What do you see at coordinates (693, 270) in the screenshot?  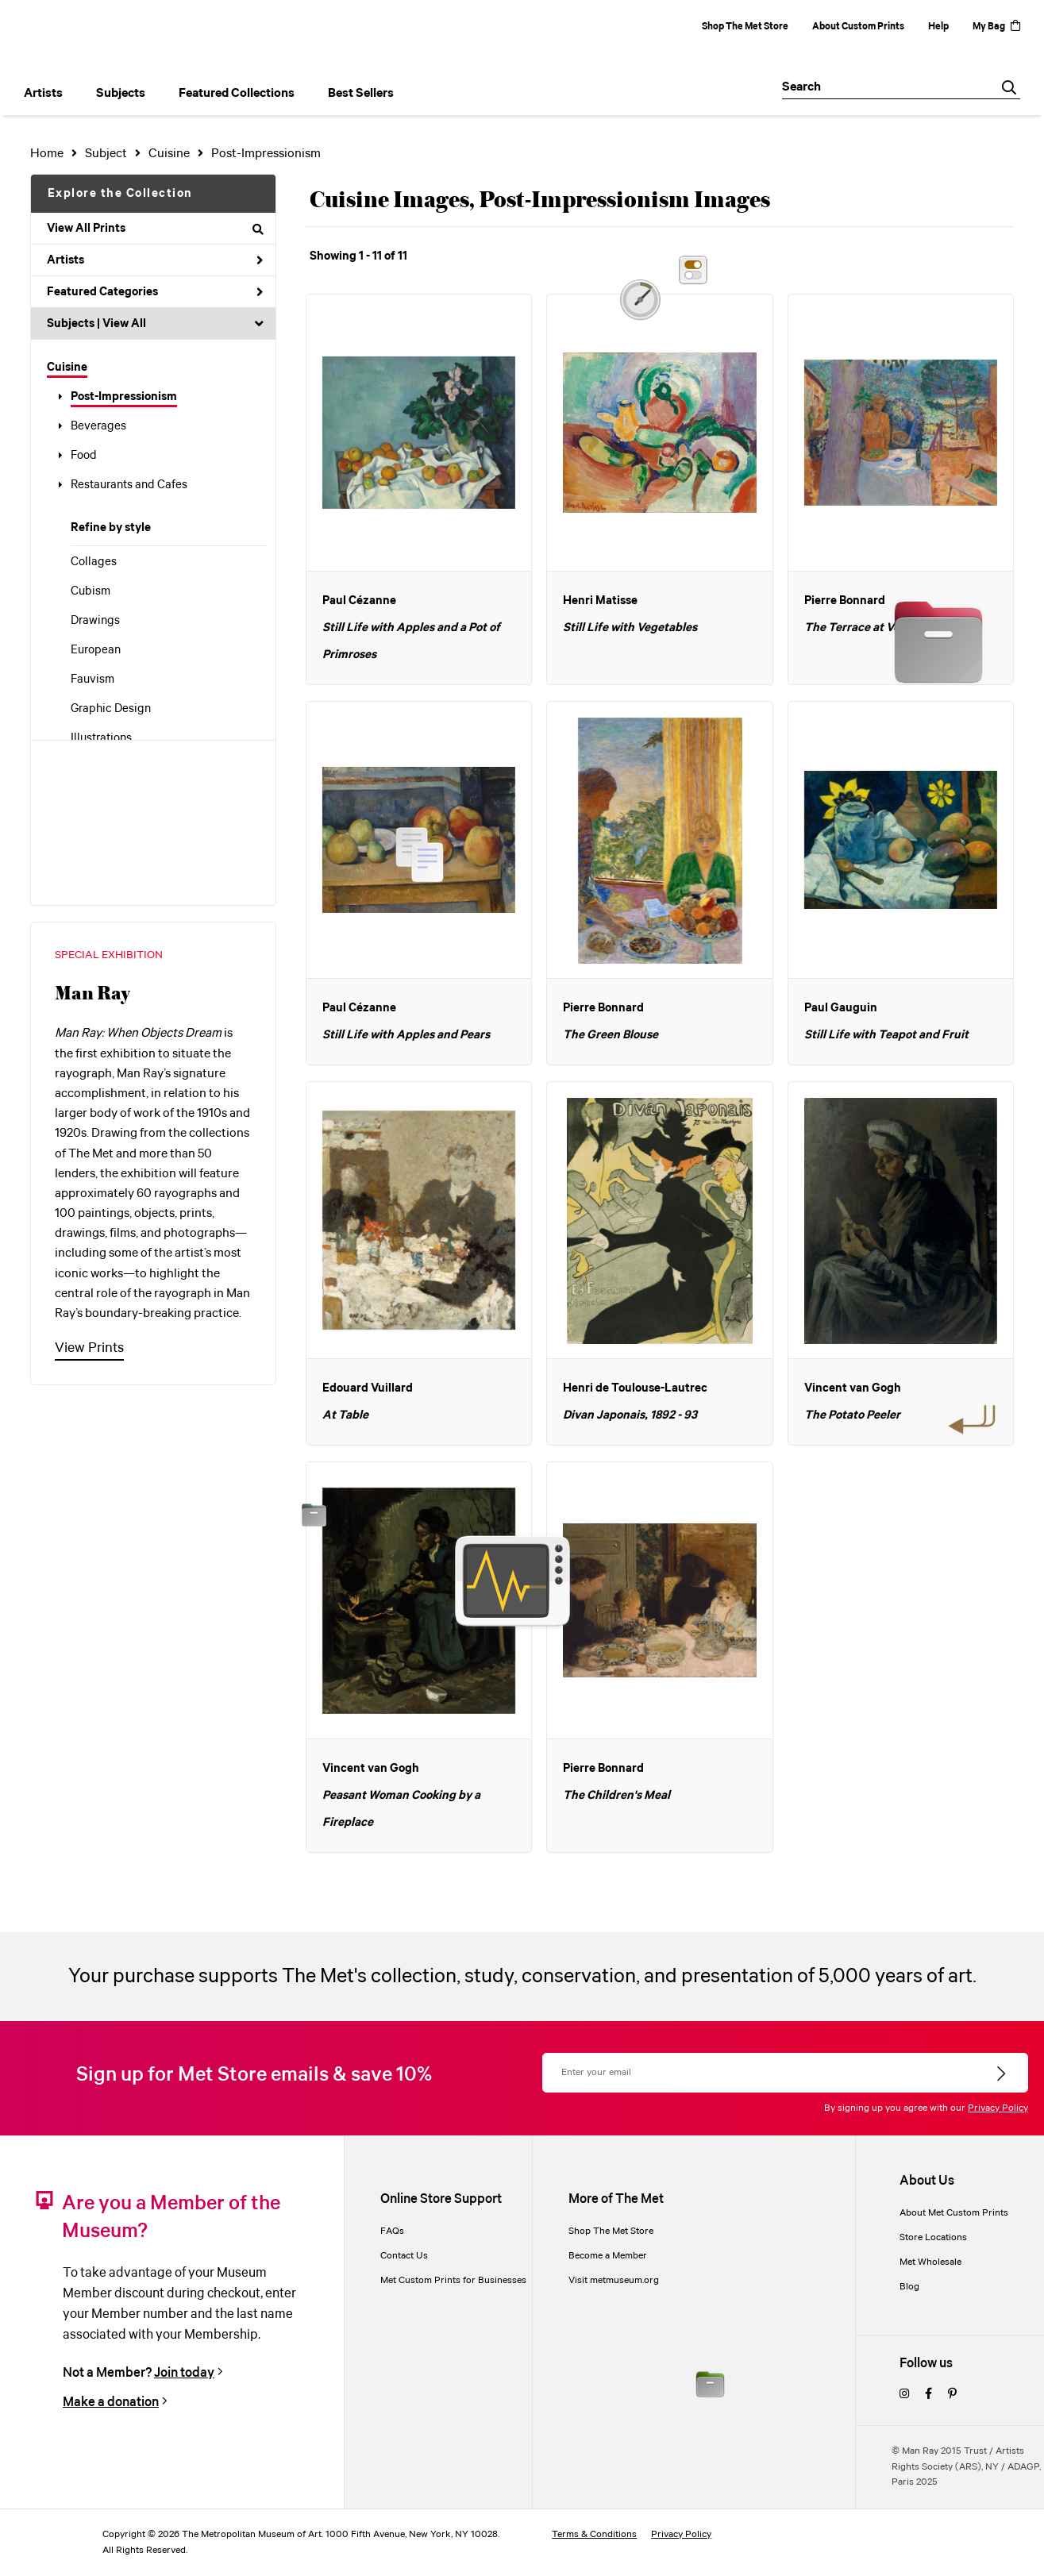 I see `open unity tweak tool settings` at bounding box center [693, 270].